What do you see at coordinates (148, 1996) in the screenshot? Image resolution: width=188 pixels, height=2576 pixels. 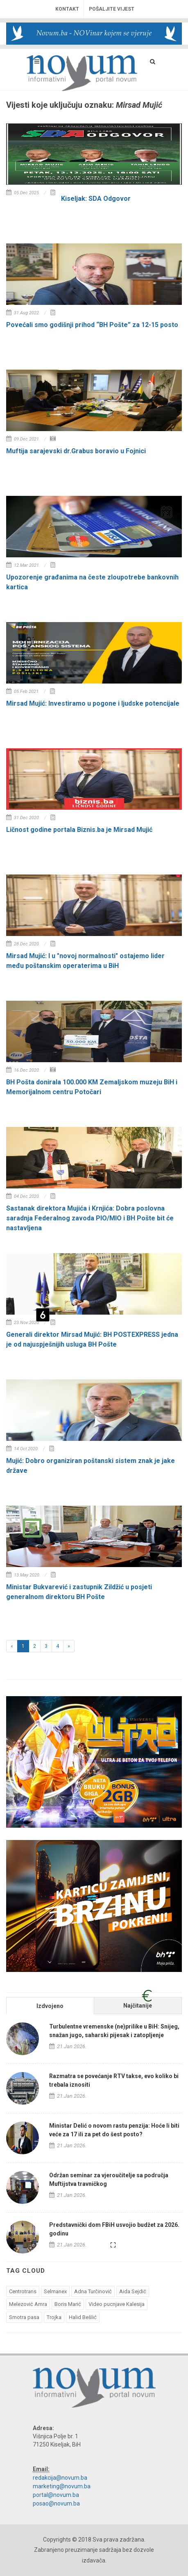 I see `view prices in euros` at bounding box center [148, 1996].